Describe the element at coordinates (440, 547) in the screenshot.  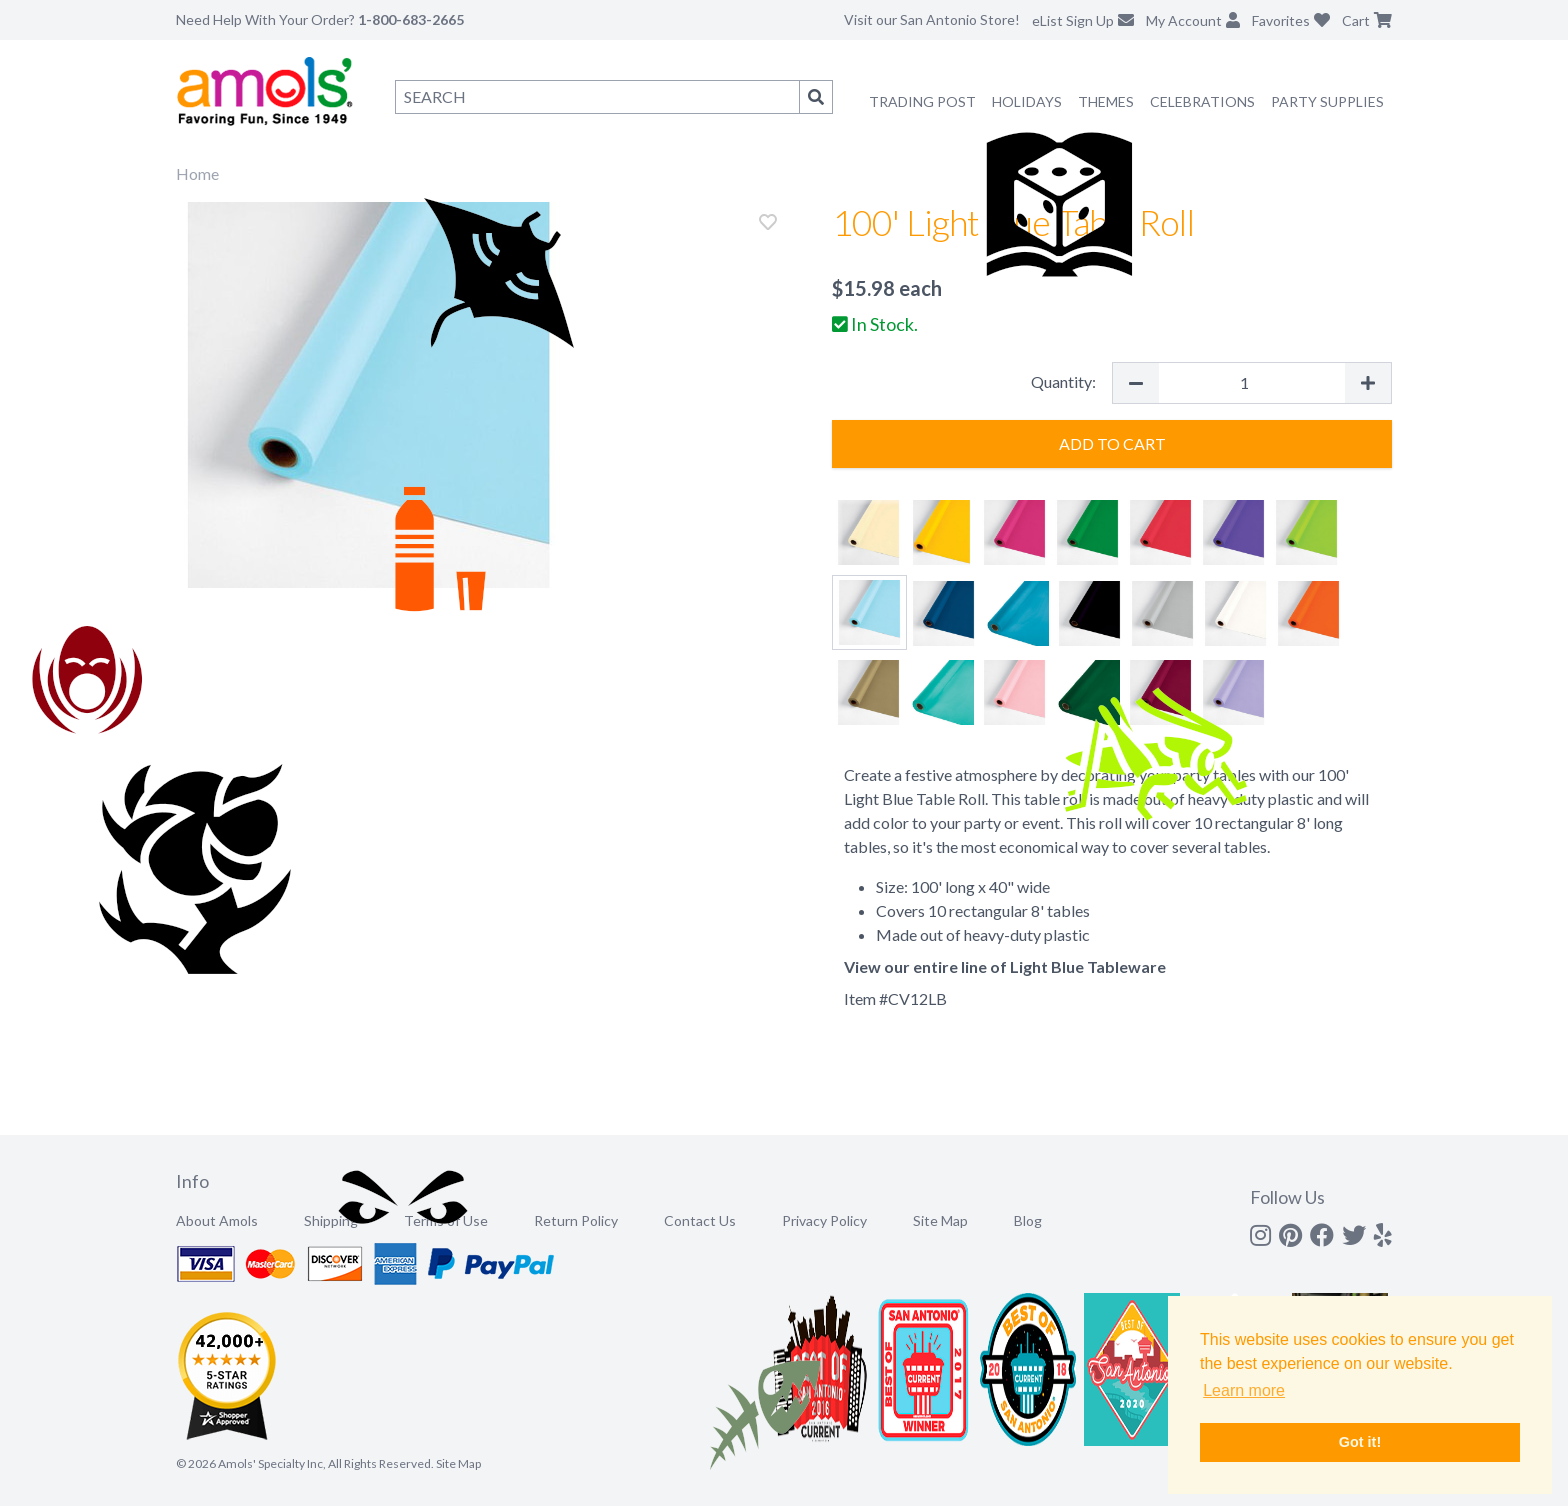
I see `track your daily water intake` at that location.